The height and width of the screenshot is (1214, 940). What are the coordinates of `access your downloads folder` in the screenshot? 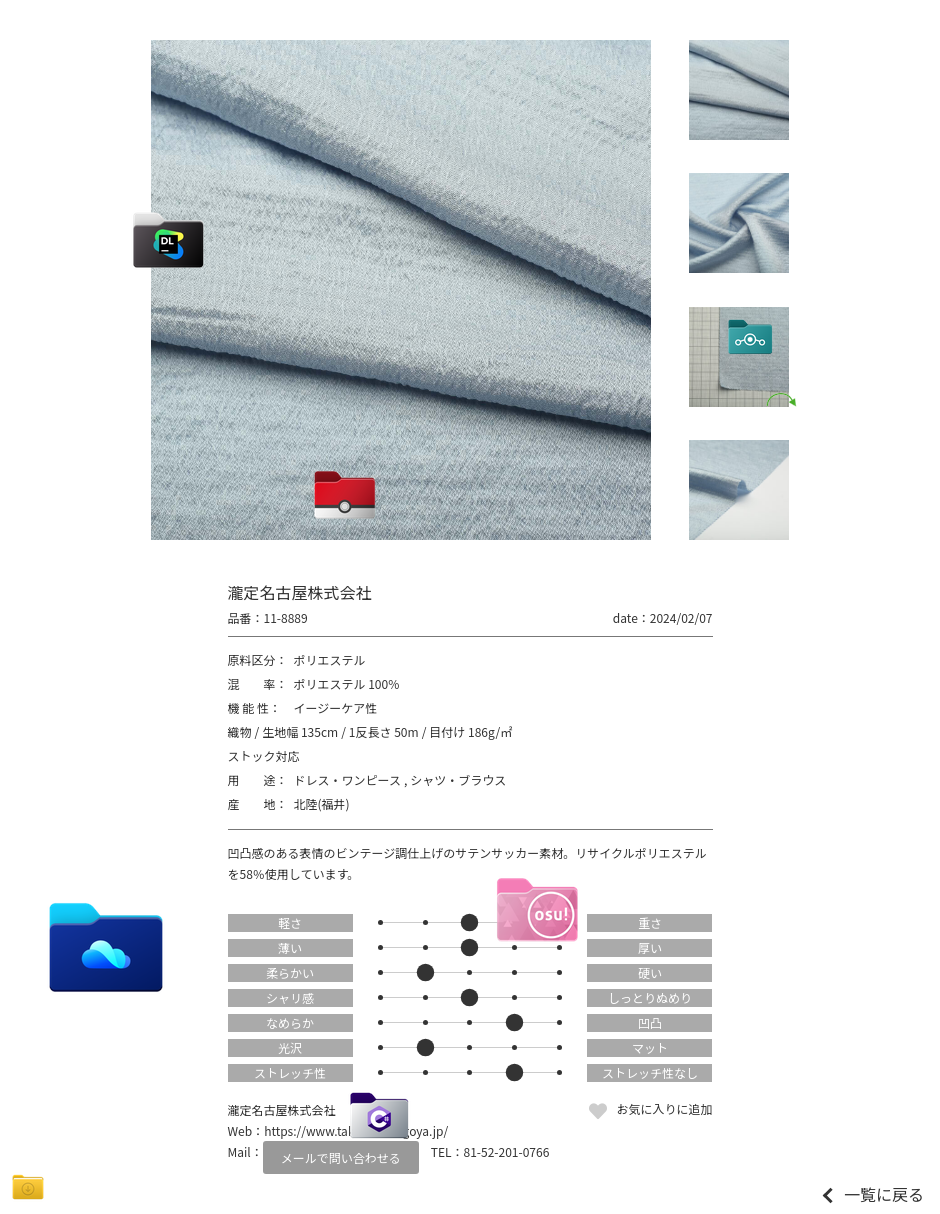 It's located at (28, 1187).